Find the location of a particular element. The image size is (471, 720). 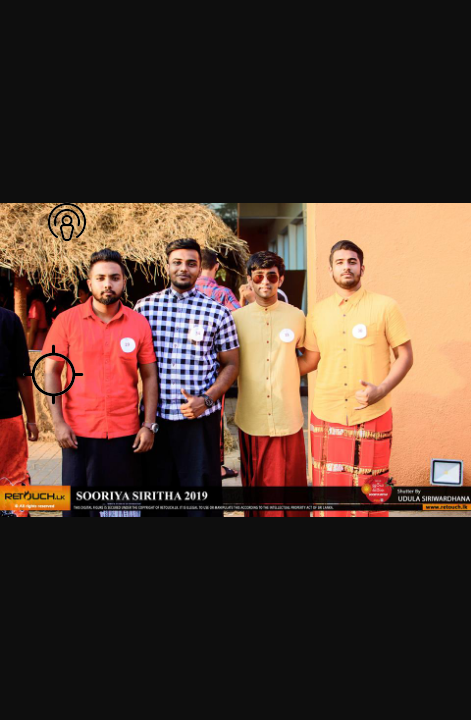

open apple podcasts is located at coordinates (67, 222).